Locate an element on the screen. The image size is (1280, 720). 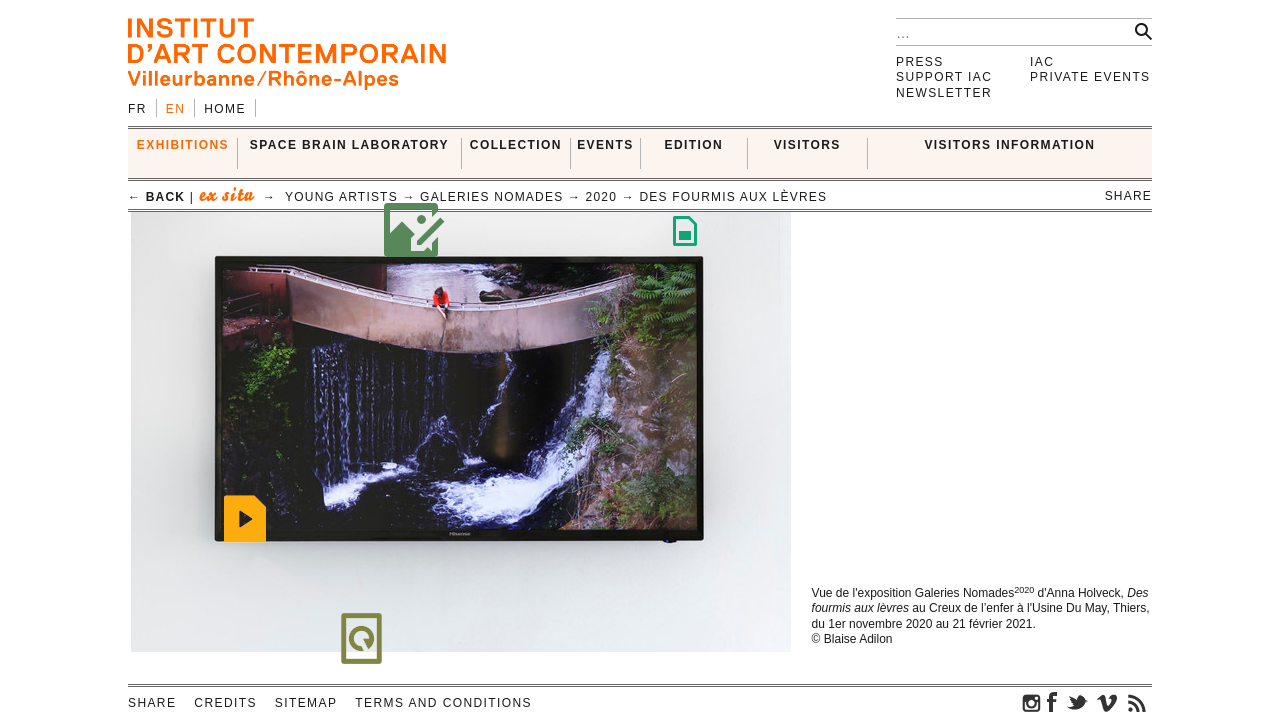
manage sim card settings is located at coordinates (685, 231).